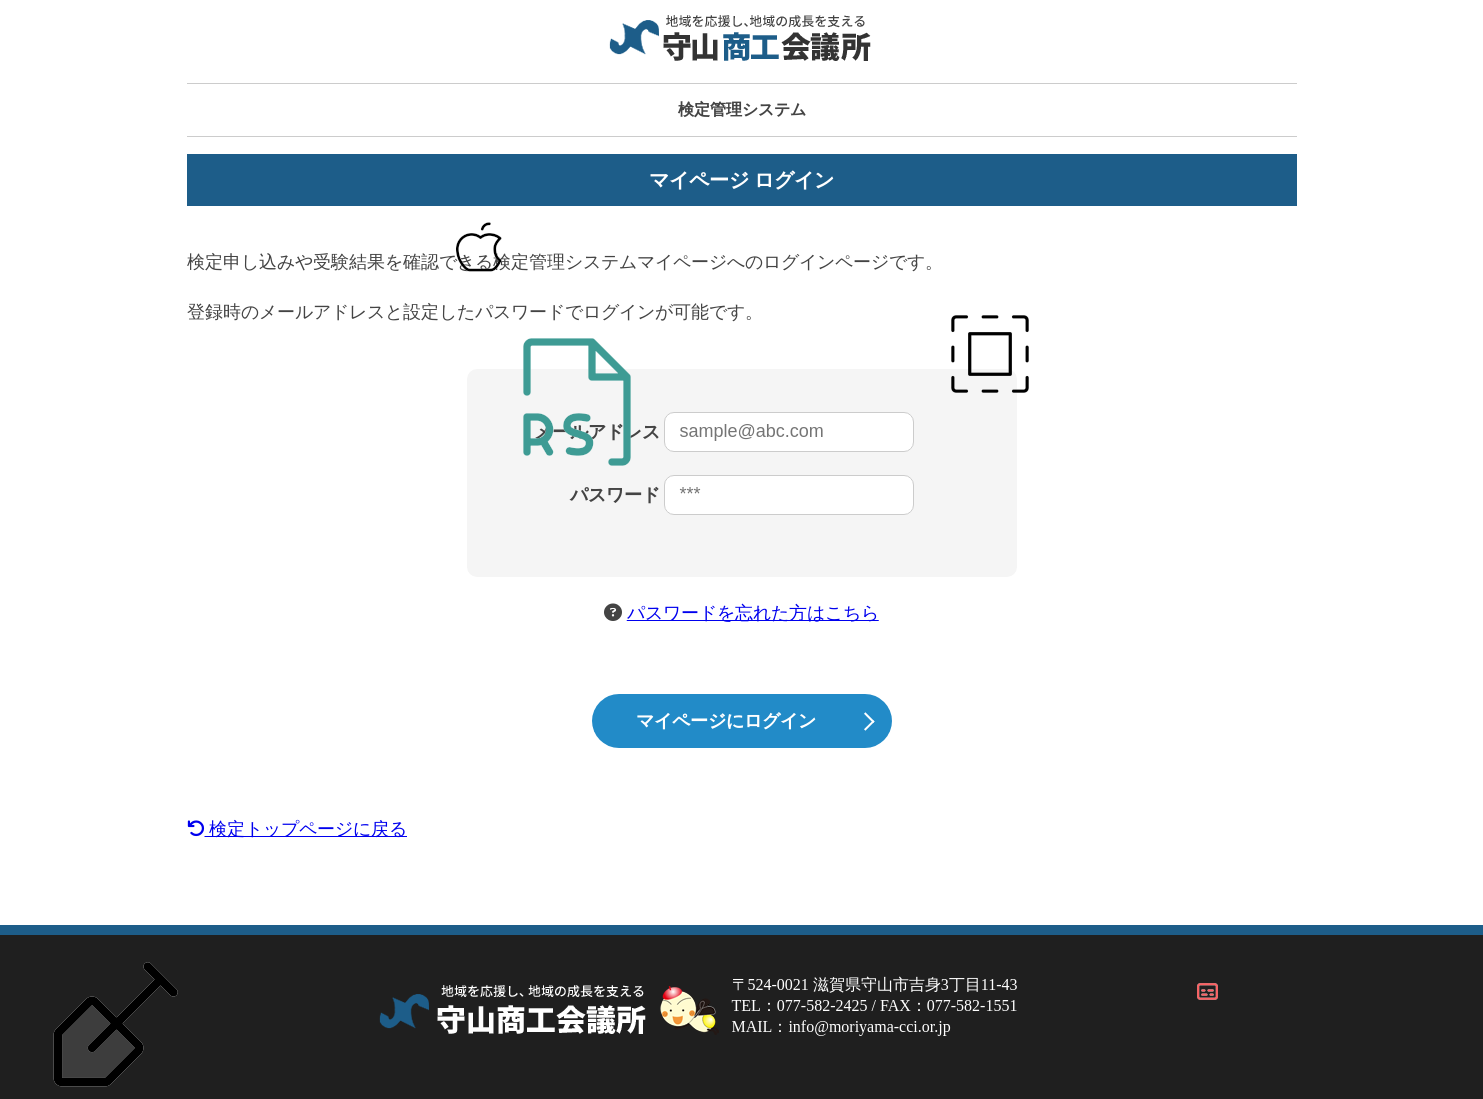 The width and height of the screenshot is (1483, 1099). Describe the element at coordinates (990, 354) in the screenshot. I see `select all items` at that location.